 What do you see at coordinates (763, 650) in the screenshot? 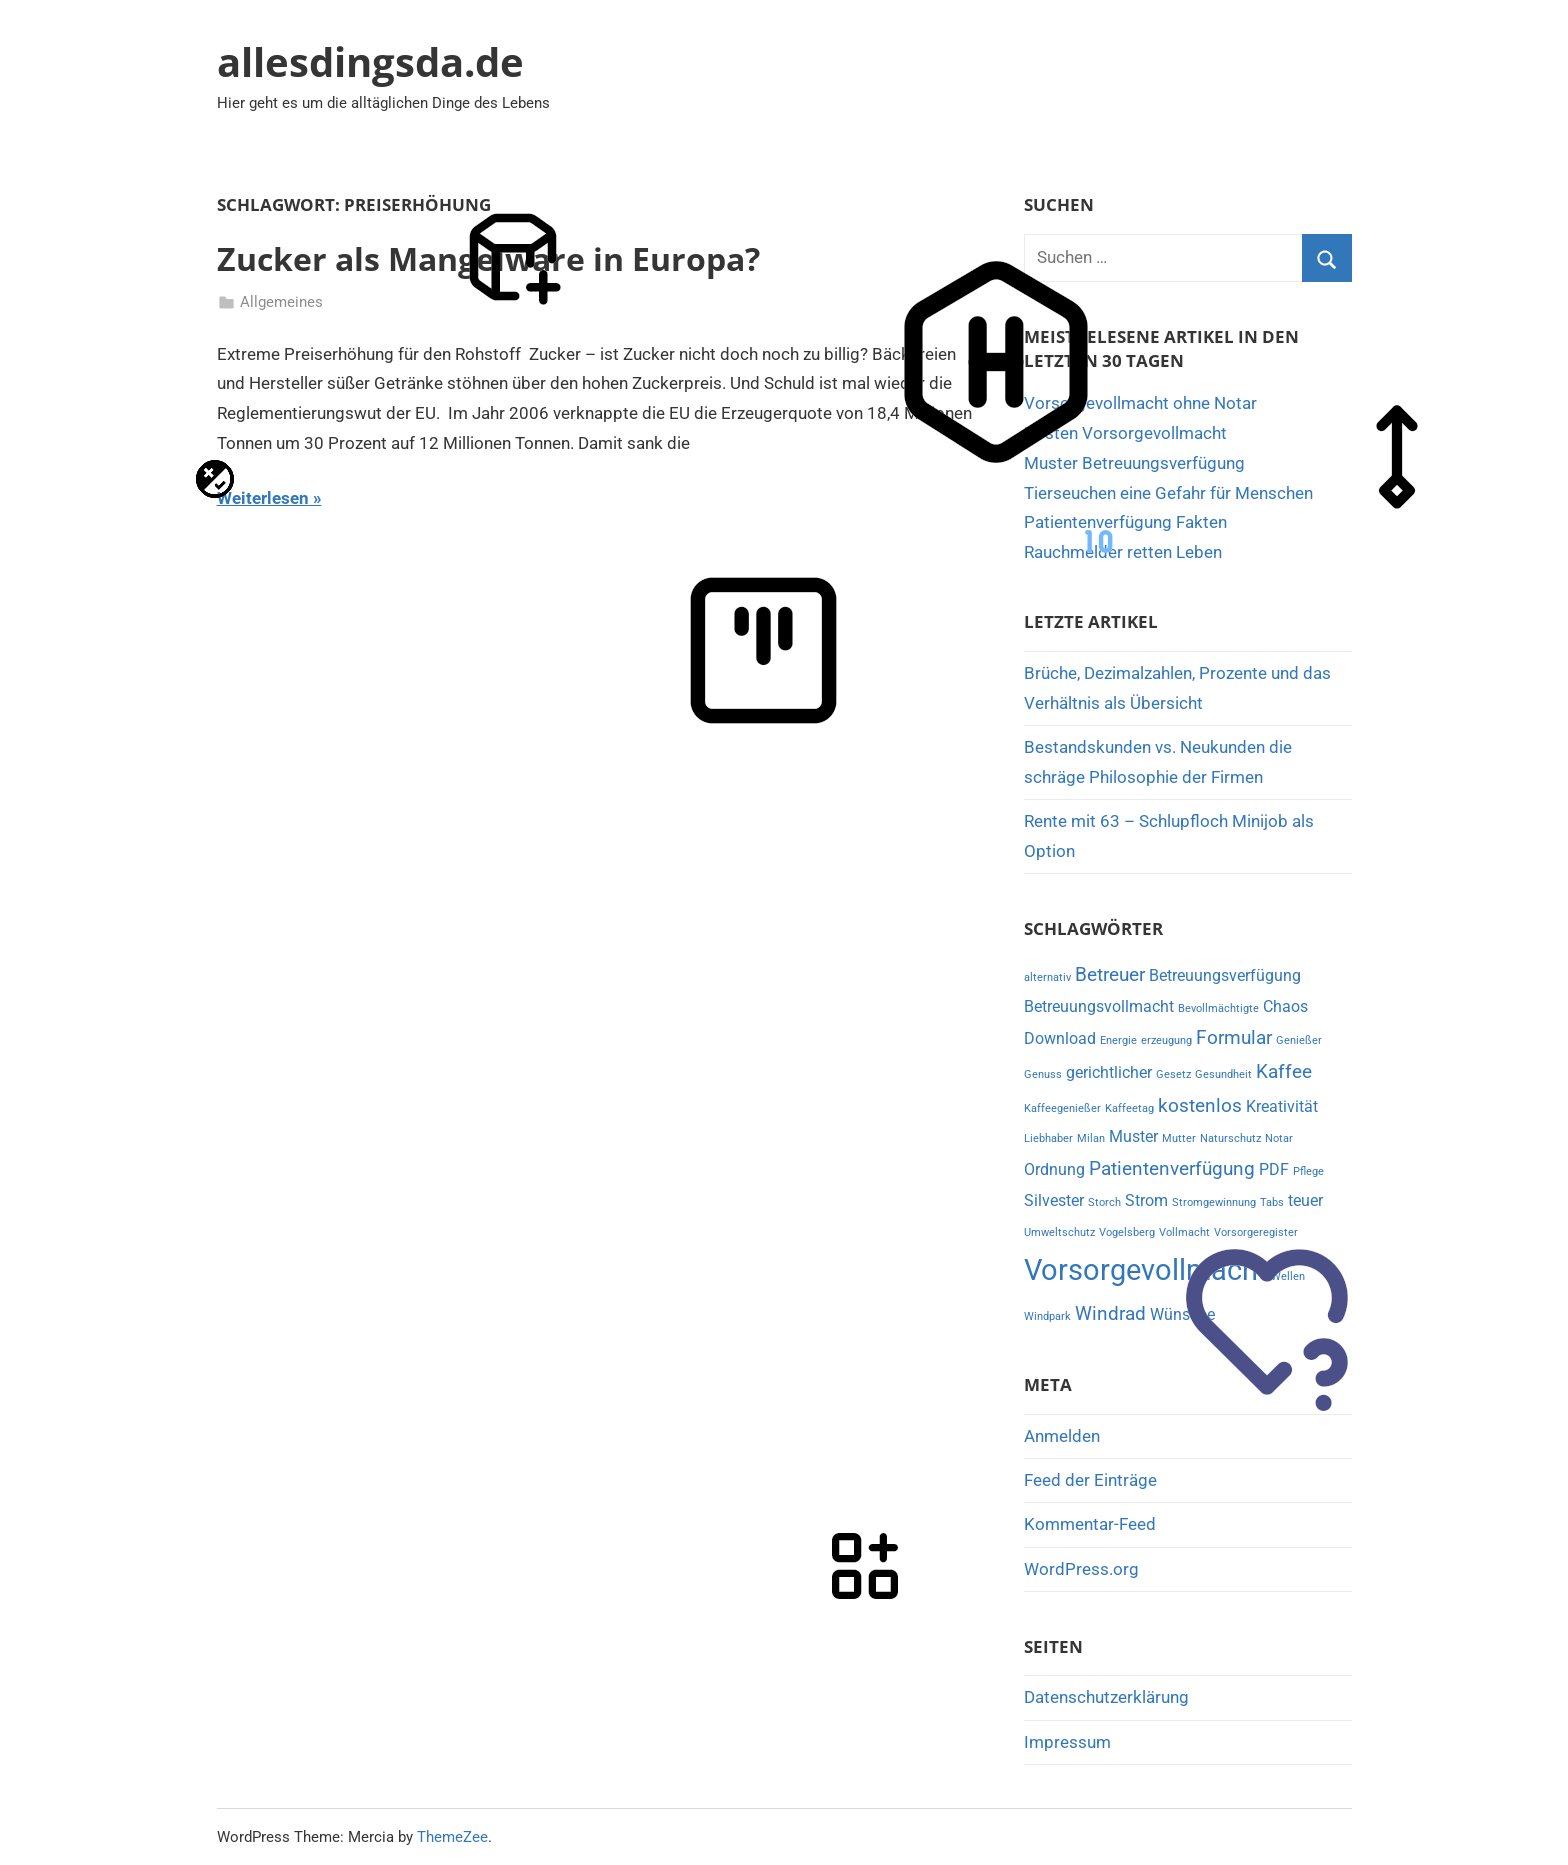
I see `align content to top center of container` at bounding box center [763, 650].